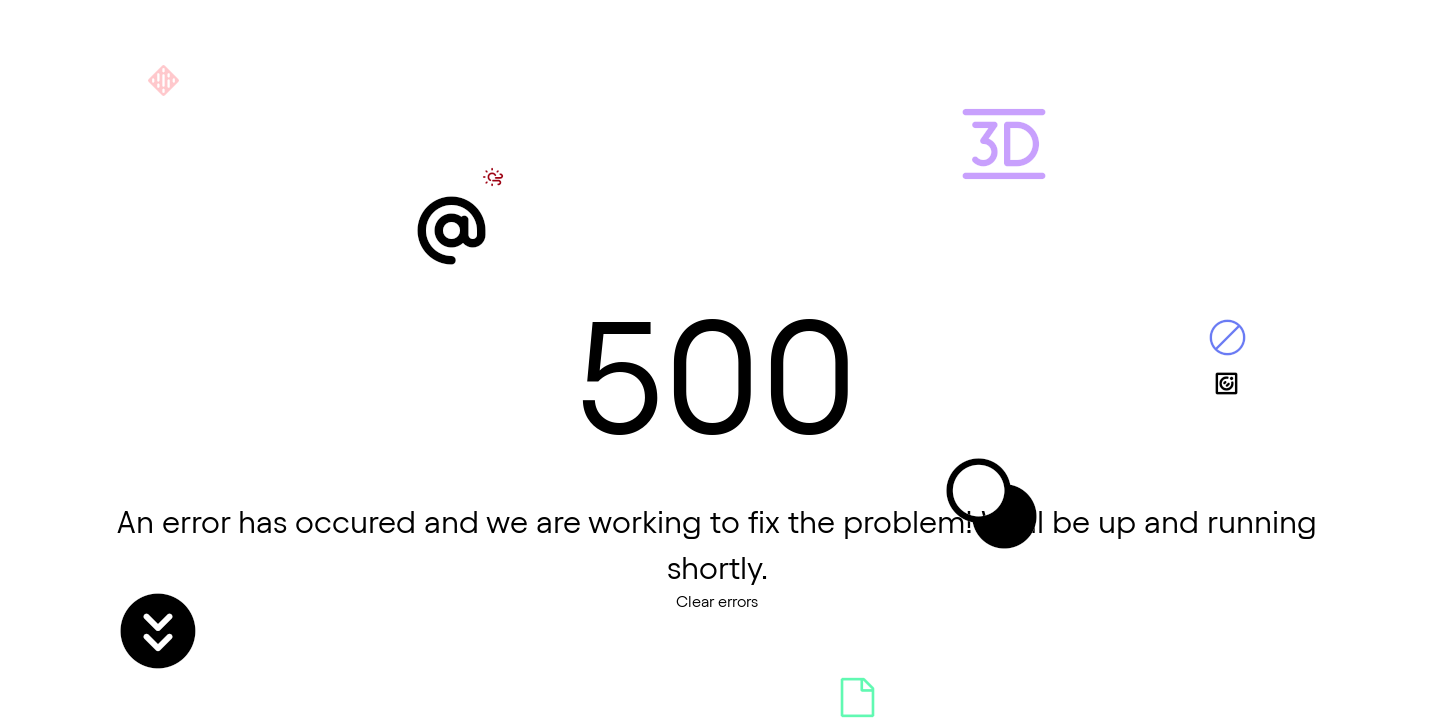 Image resolution: width=1434 pixels, height=720 pixels. I want to click on open google podcasts app, so click(163, 80).